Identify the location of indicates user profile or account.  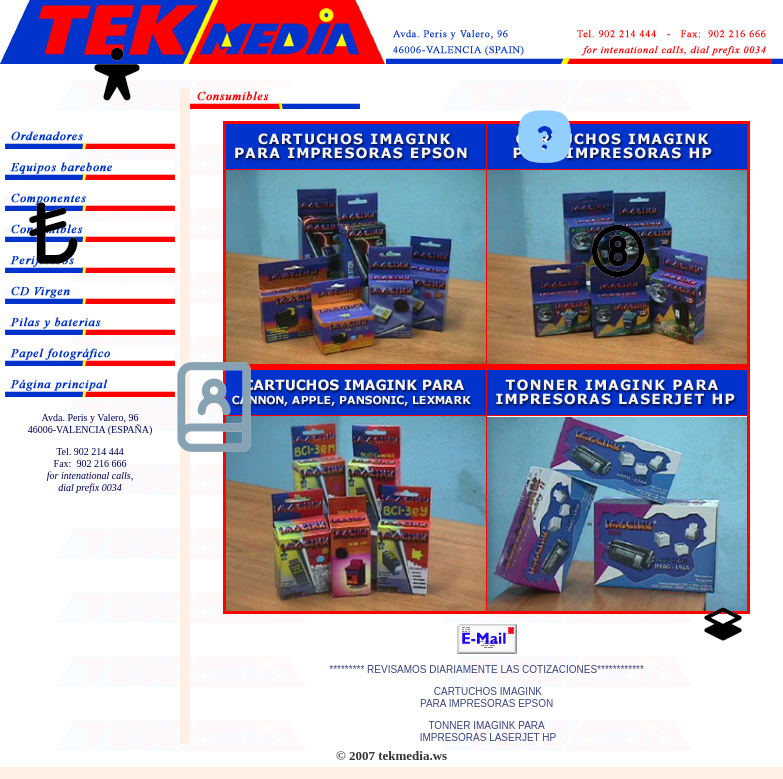
(117, 75).